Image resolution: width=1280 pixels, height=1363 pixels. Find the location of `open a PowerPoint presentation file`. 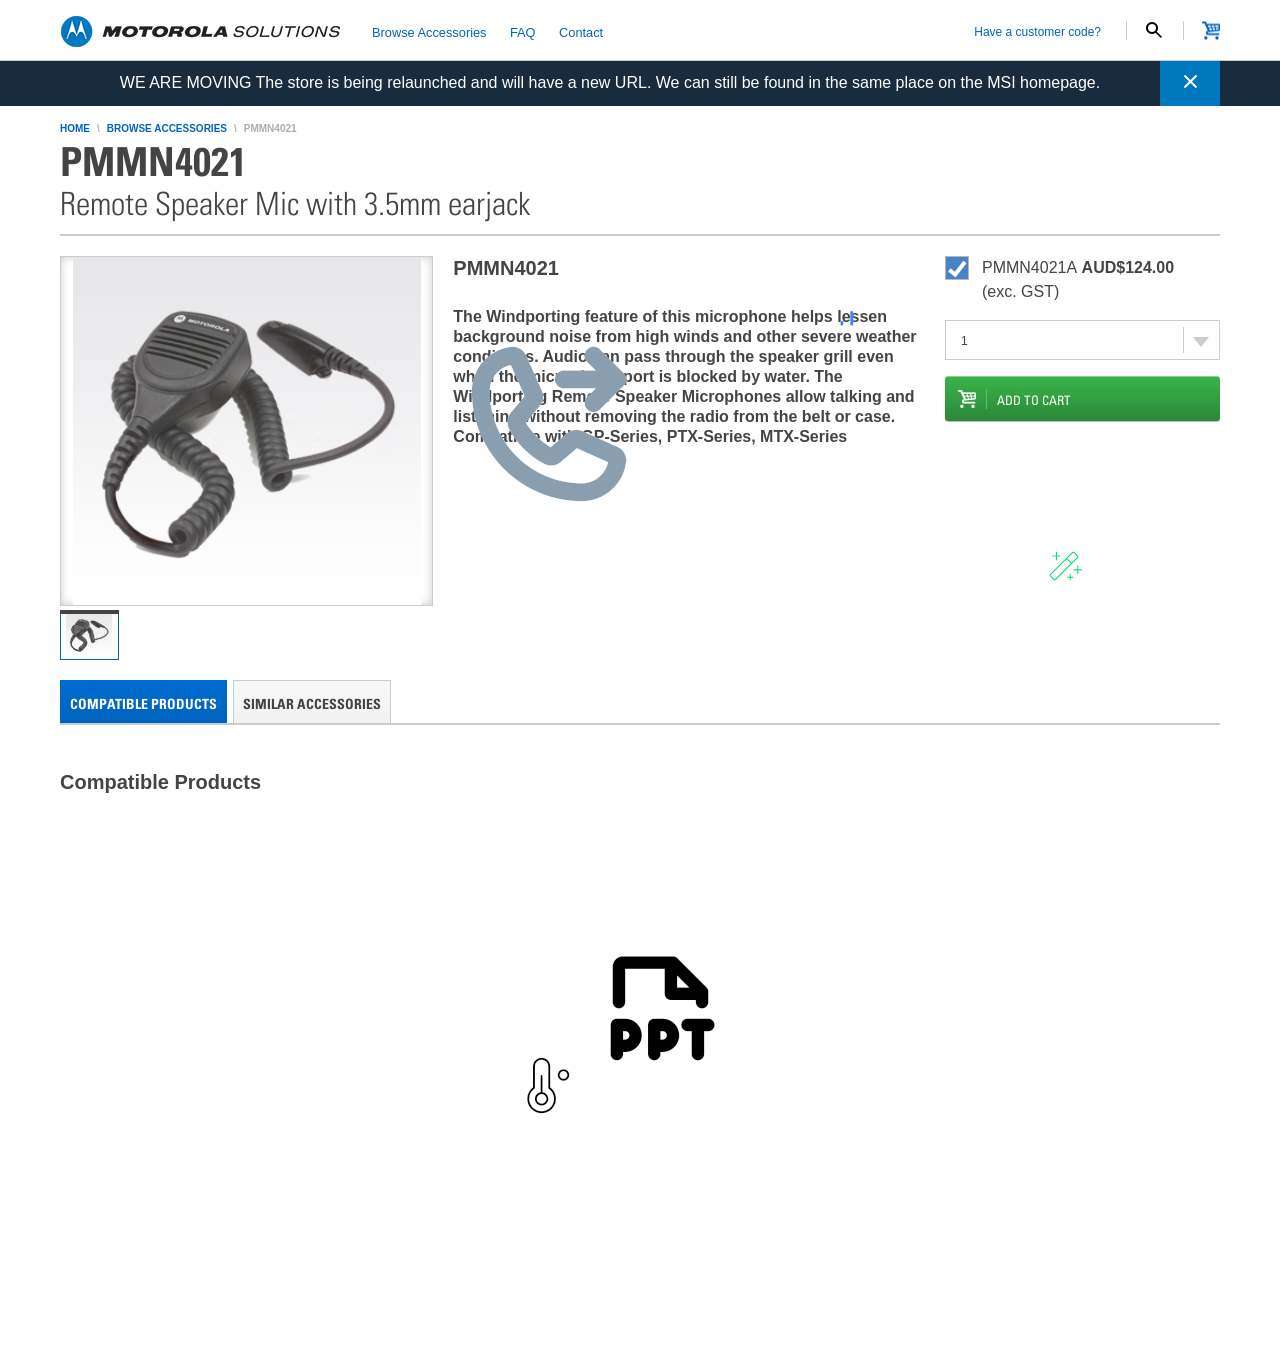

open a PowerPoint presentation file is located at coordinates (660, 1012).